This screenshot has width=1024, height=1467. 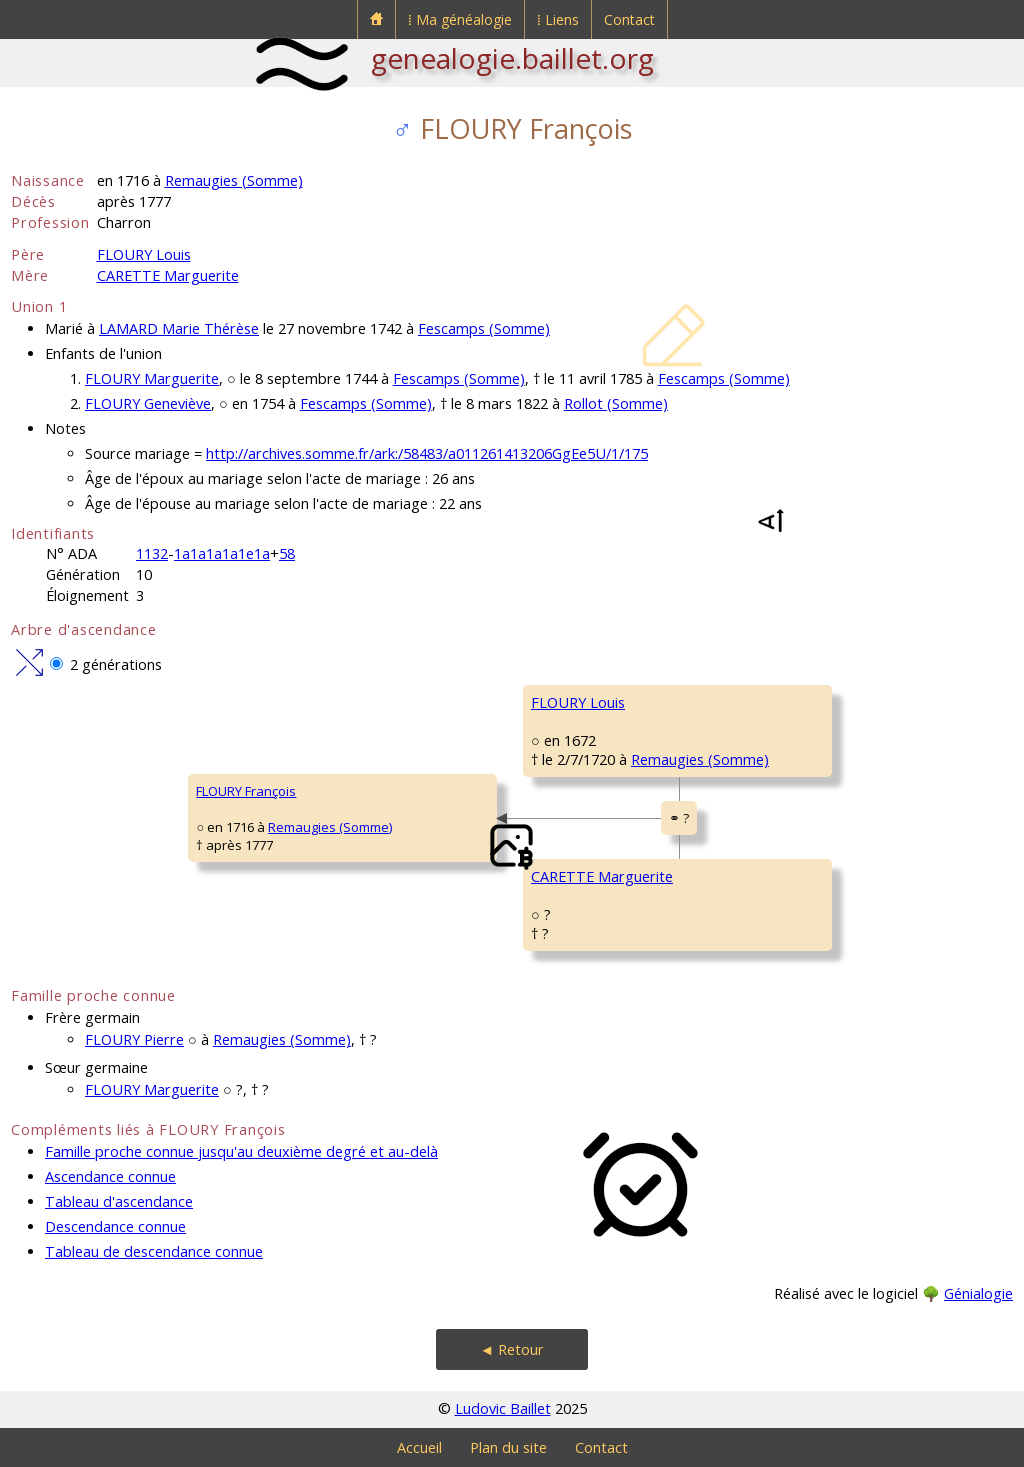 I want to click on rotate text orientation upward, so click(x=771, y=520).